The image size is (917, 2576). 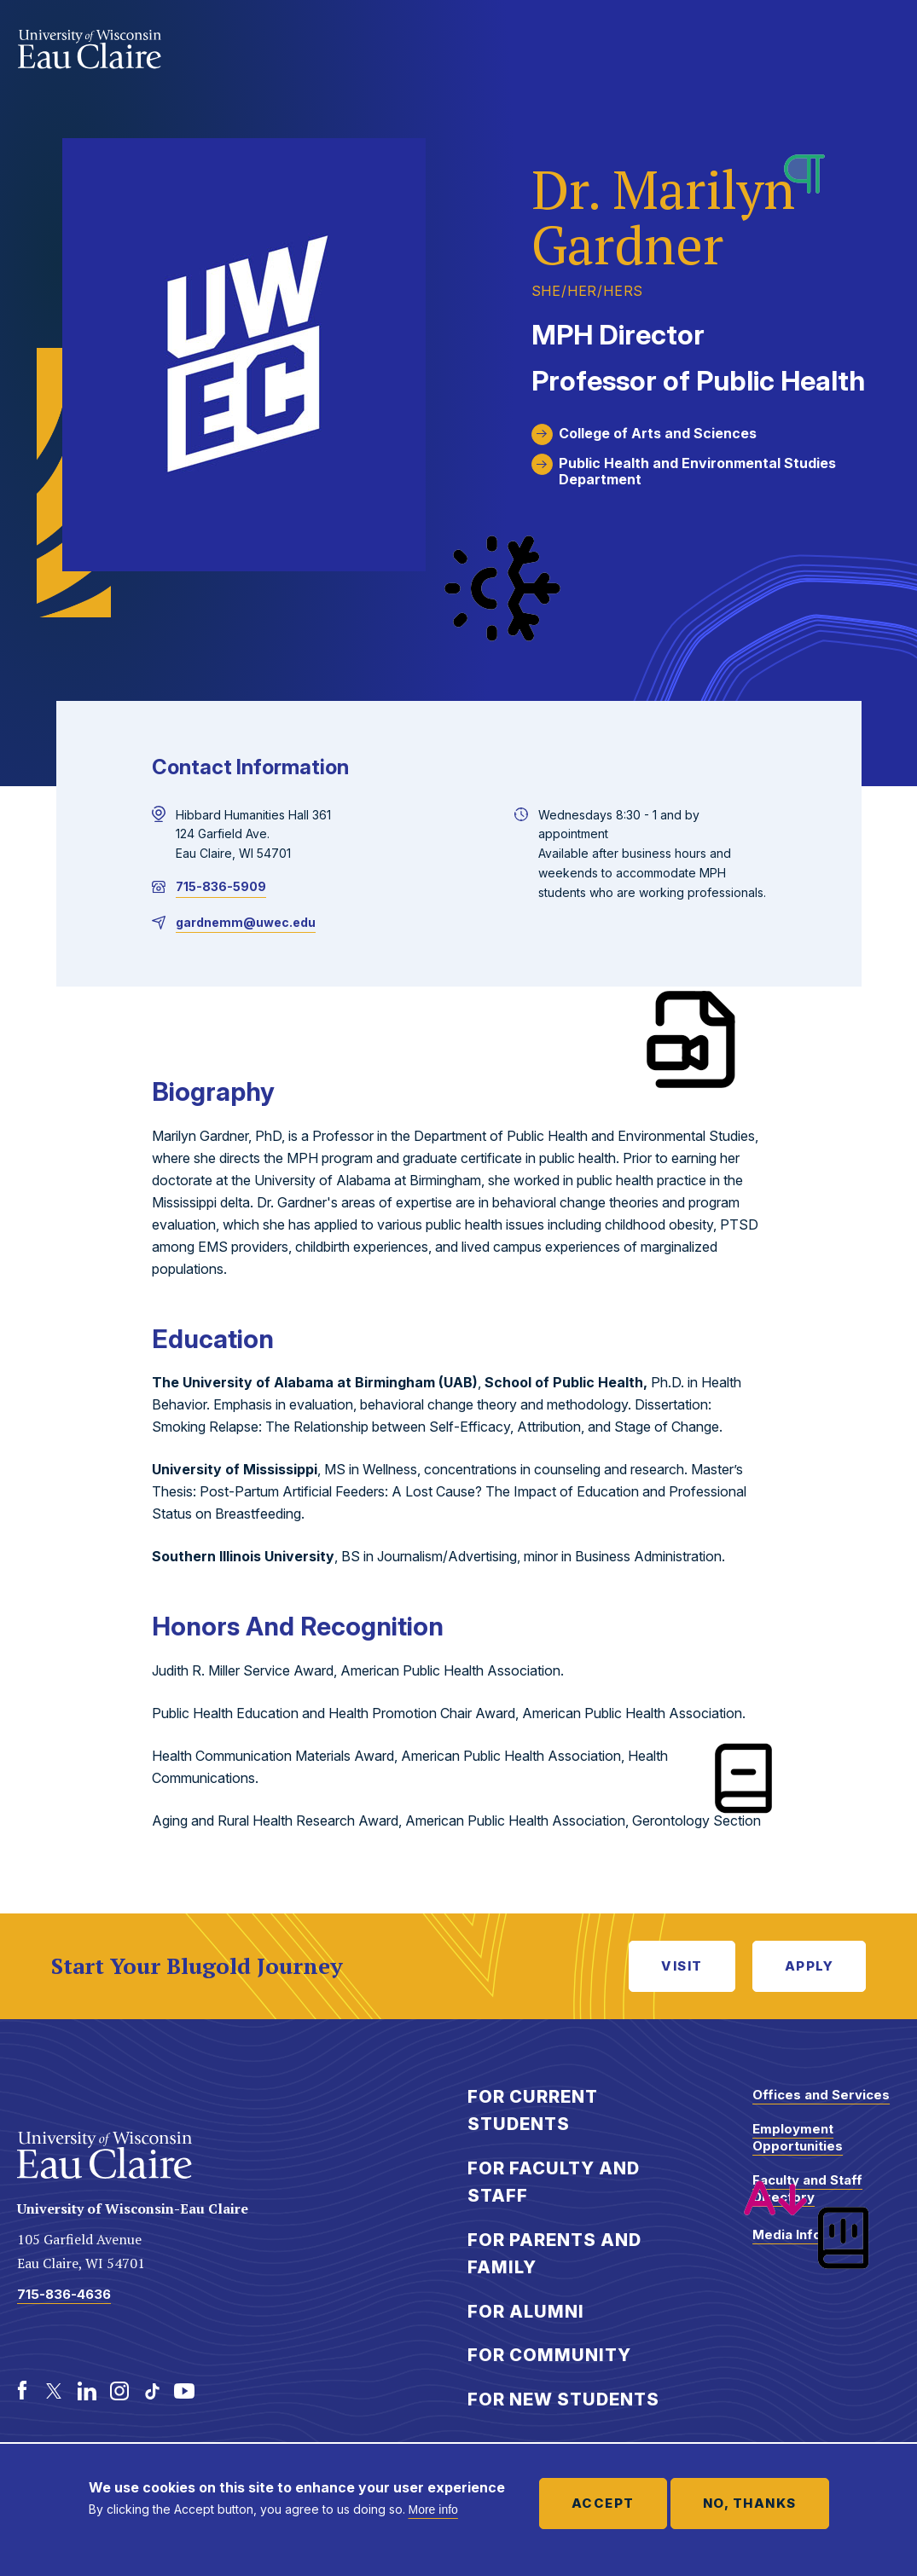 What do you see at coordinates (743, 1778) in the screenshot?
I see `remove a book from your library` at bounding box center [743, 1778].